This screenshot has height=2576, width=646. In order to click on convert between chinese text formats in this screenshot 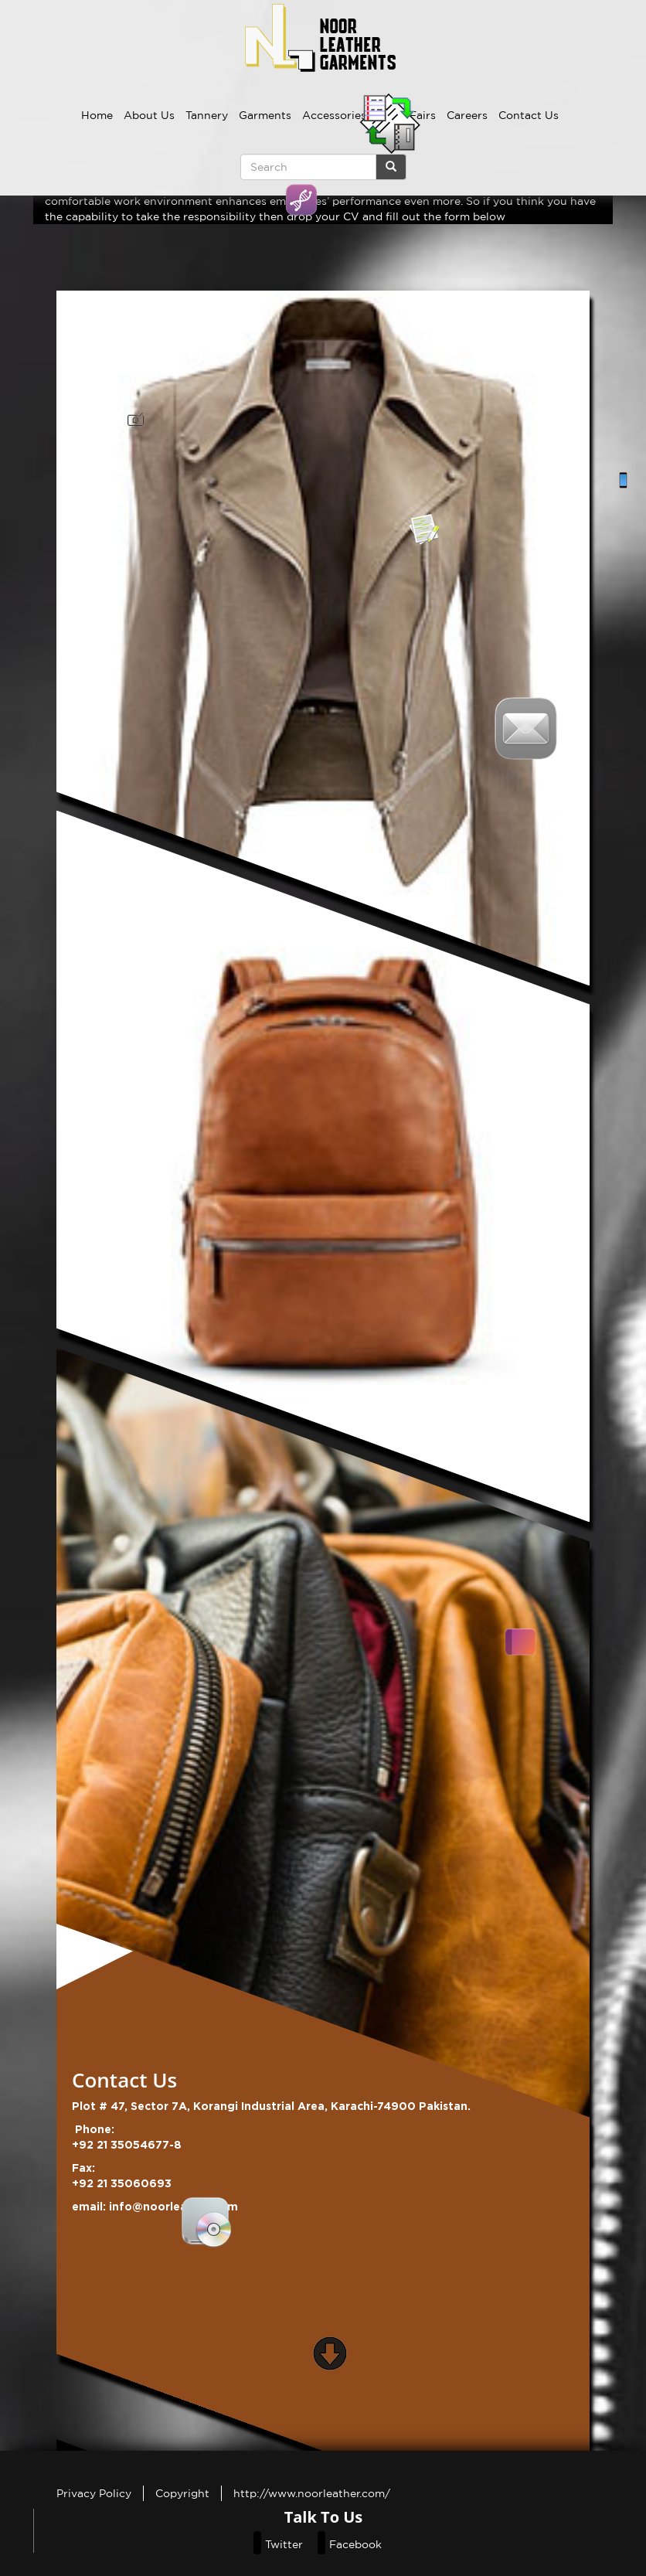, I will do `click(389, 123)`.